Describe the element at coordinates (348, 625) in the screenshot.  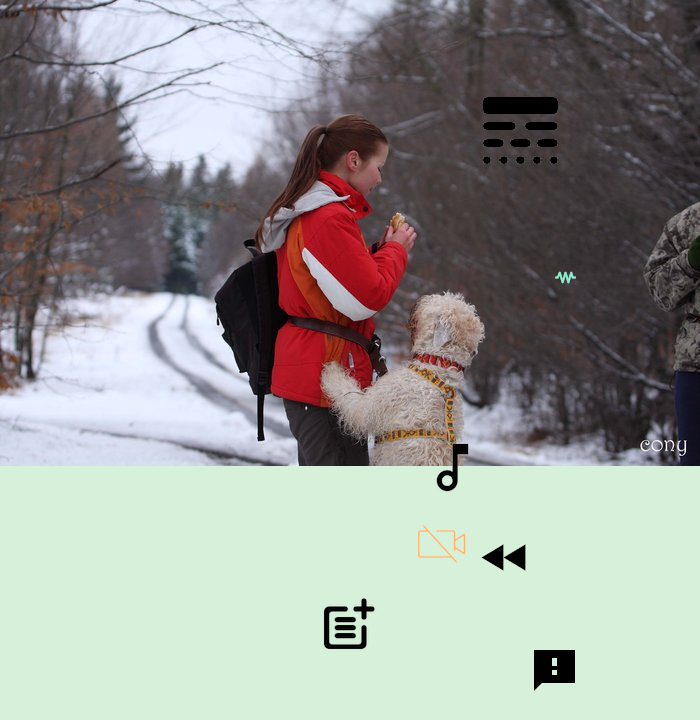
I see `create a new post or document` at that location.